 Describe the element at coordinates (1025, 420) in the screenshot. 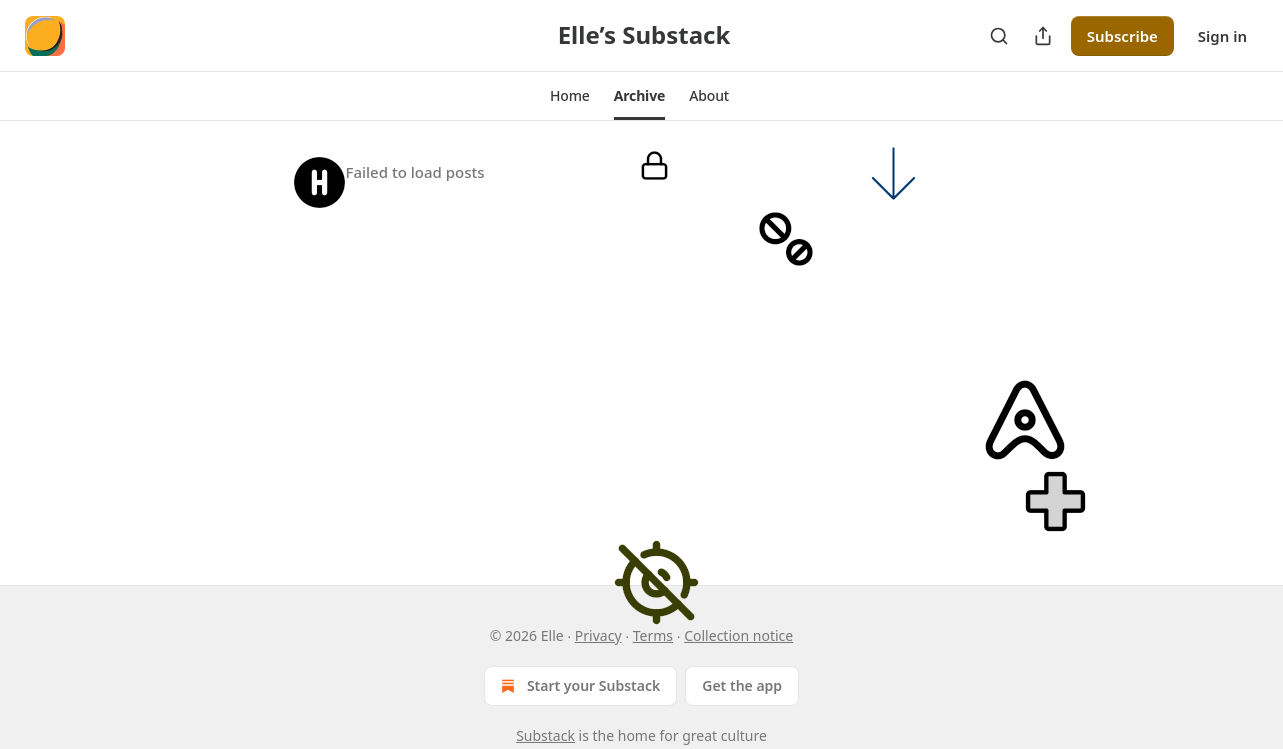

I see `amigo brand logo` at that location.